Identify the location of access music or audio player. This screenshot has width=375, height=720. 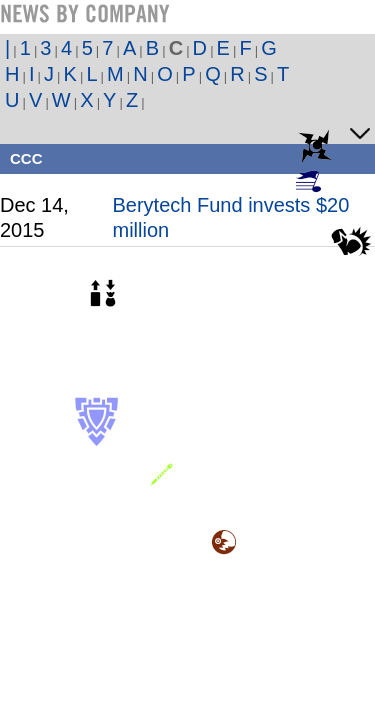
(161, 474).